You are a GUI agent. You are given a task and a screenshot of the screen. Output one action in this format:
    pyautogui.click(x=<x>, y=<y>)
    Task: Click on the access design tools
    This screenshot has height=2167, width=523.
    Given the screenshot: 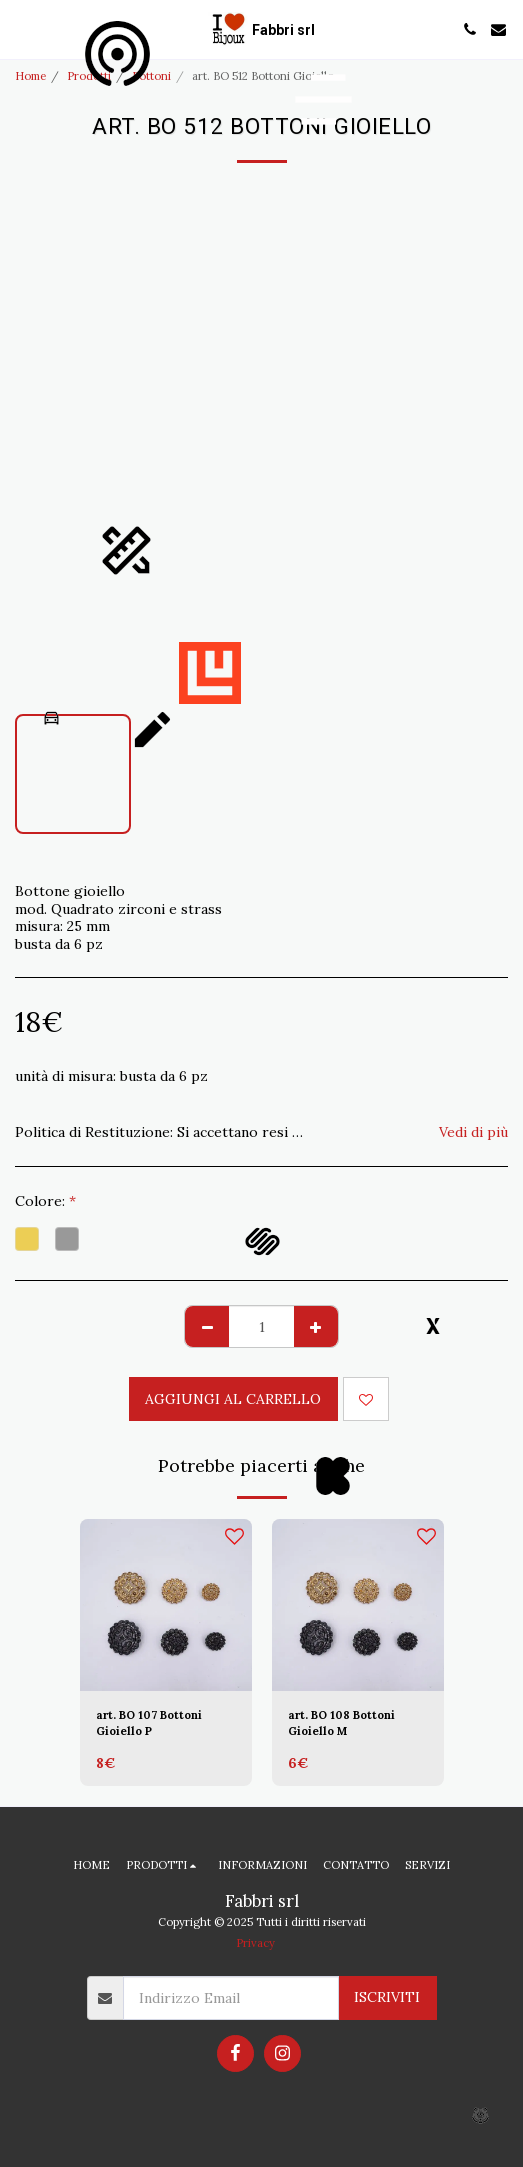 What is the action you would take?
    pyautogui.click(x=126, y=550)
    